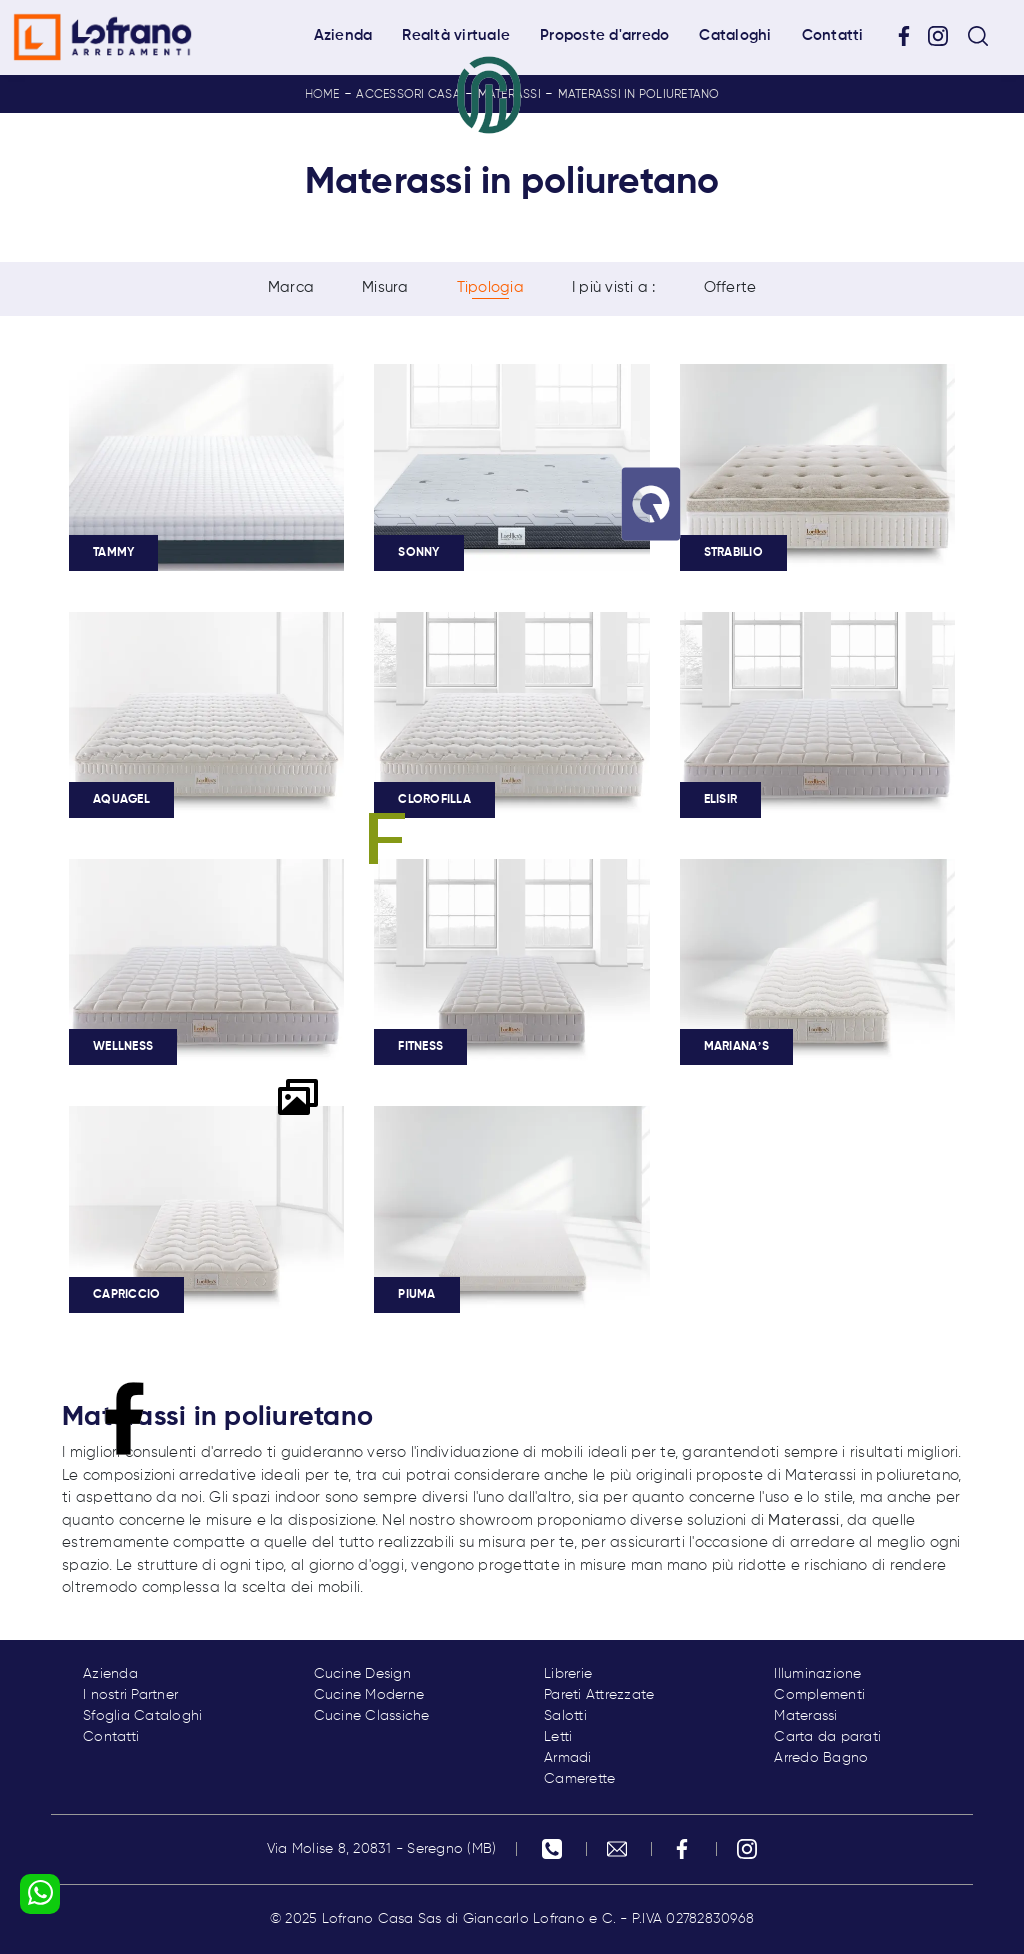  Describe the element at coordinates (489, 95) in the screenshot. I see `enable fingerprint authentication` at that location.